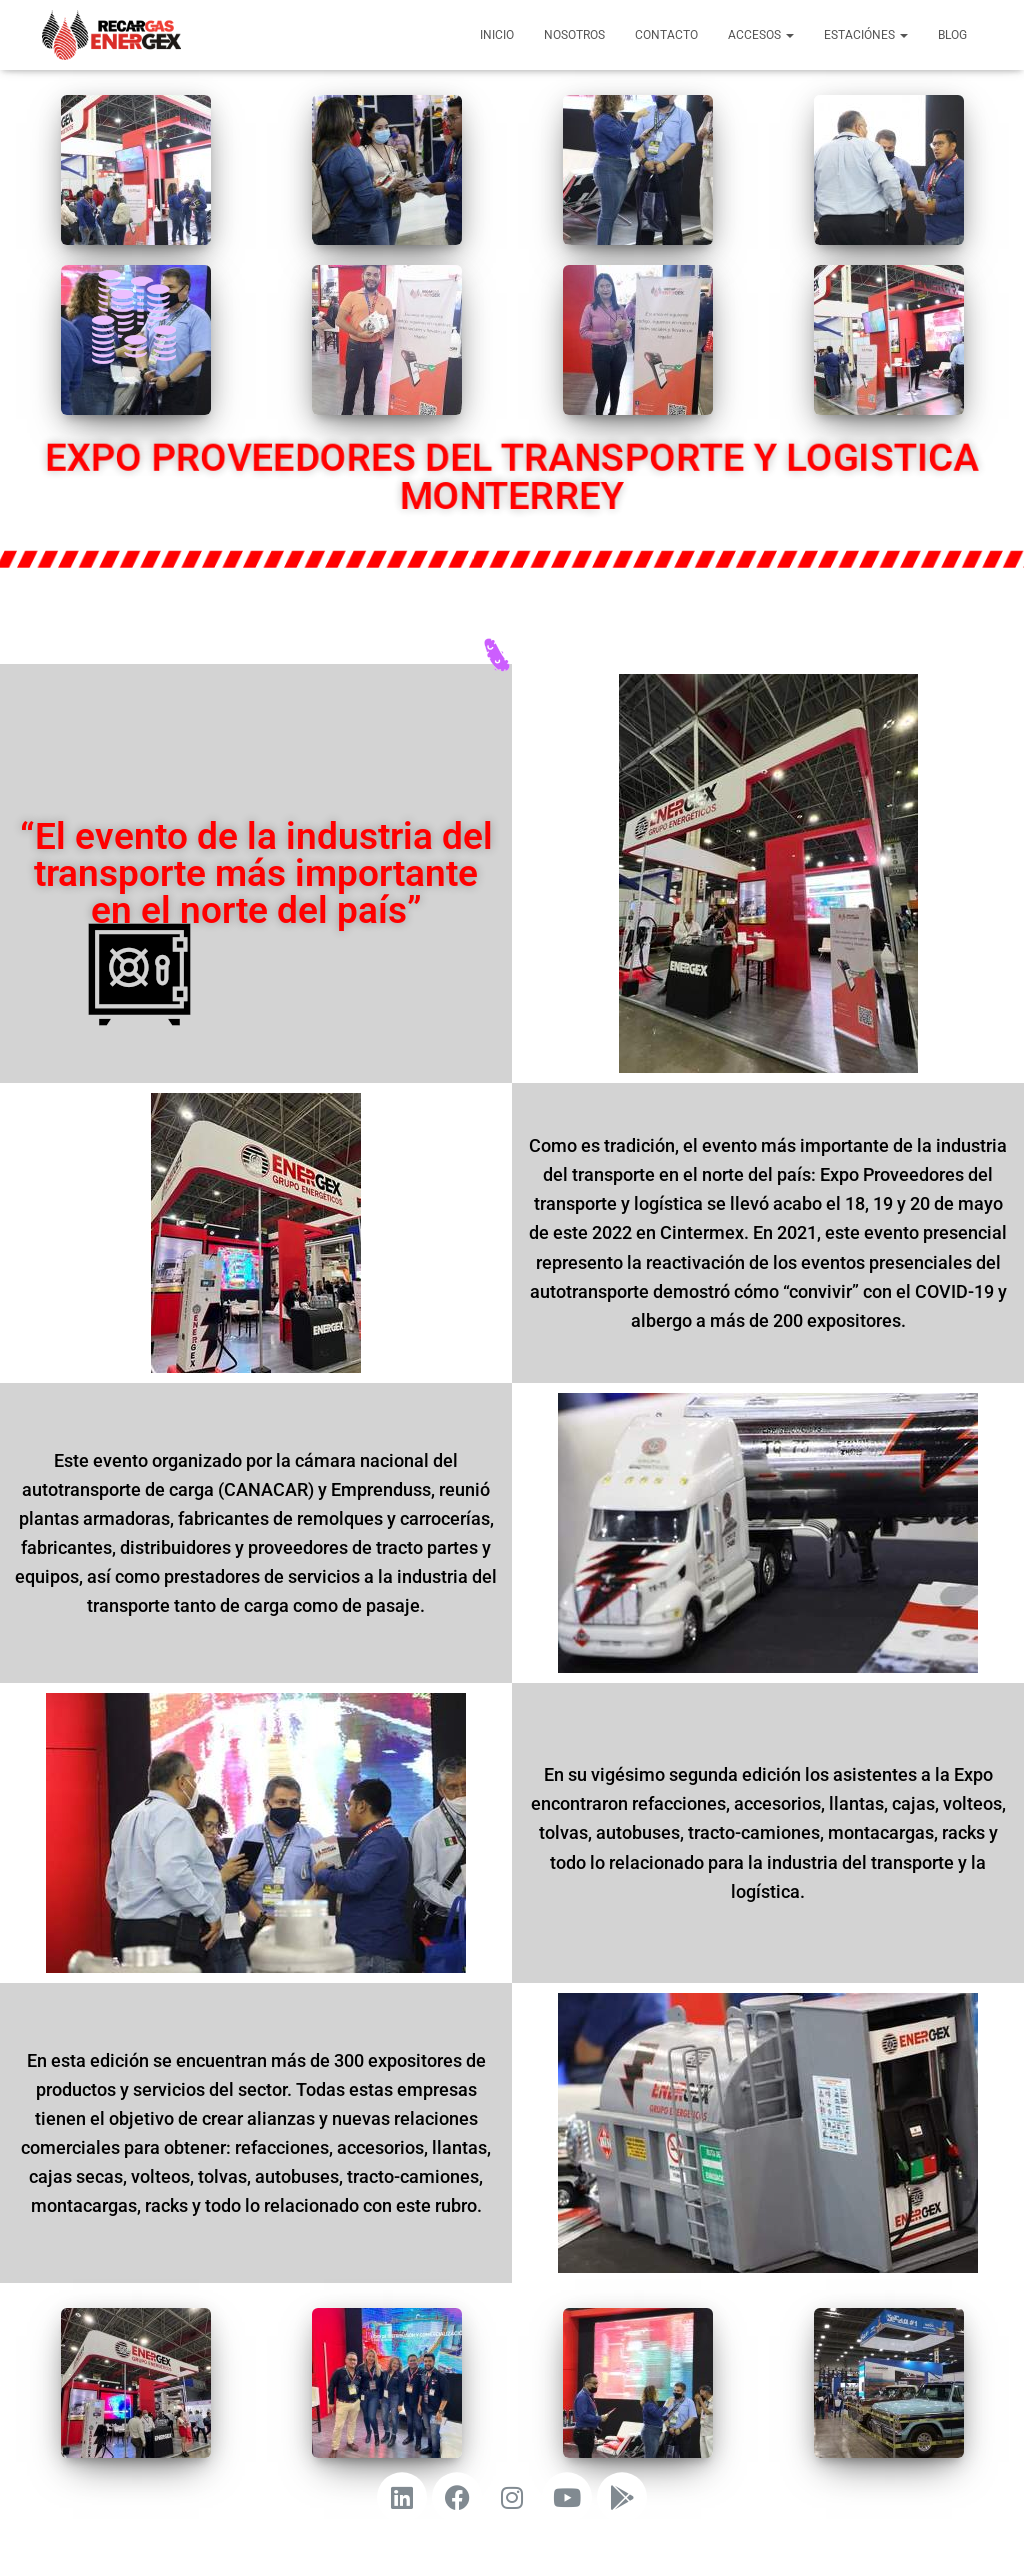 This screenshot has width=1024, height=2566. What do you see at coordinates (497, 655) in the screenshot?
I see `select pickle as a food item or ingredient` at bounding box center [497, 655].